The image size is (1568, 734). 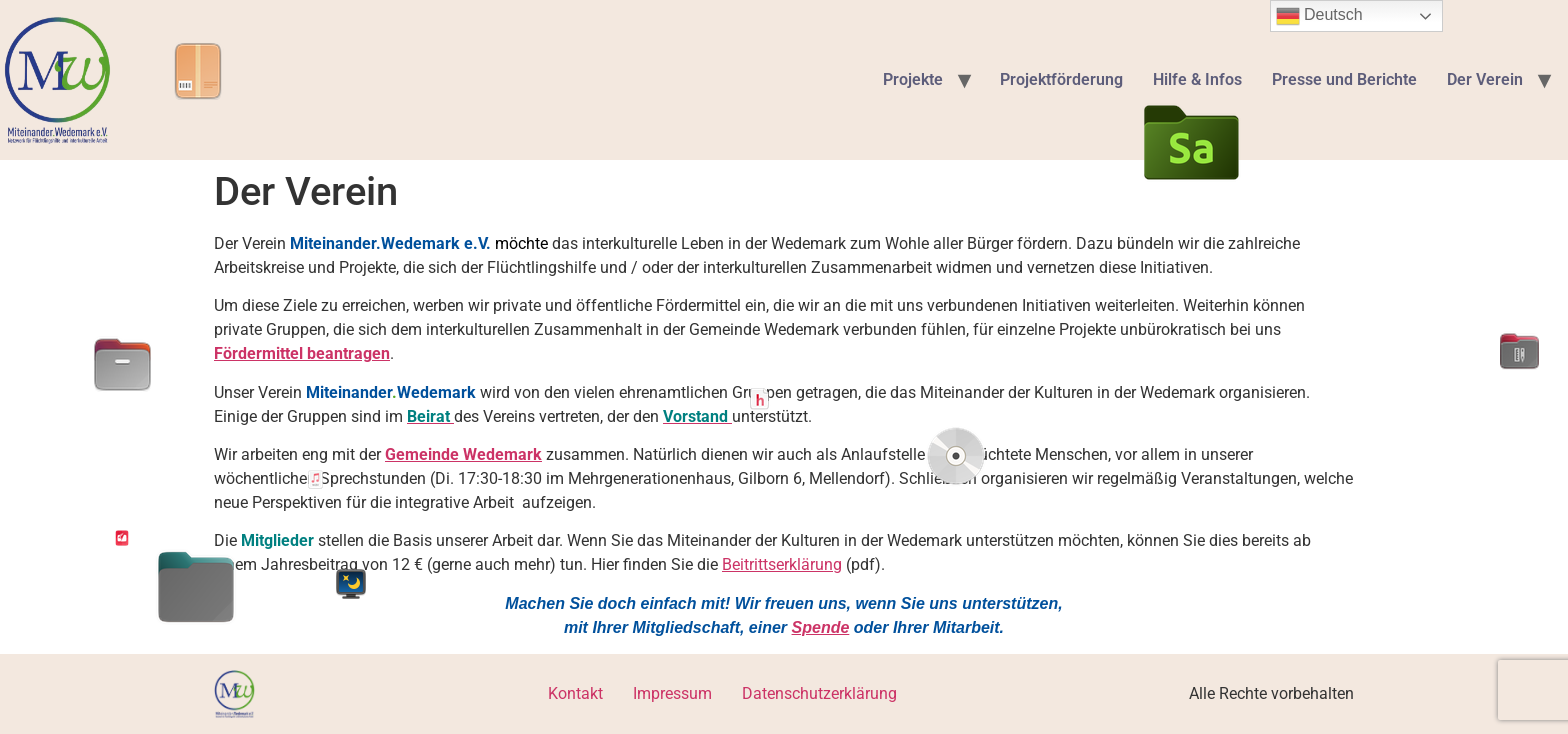 What do you see at coordinates (196, 587) in the screenshot?
I see `open folder to view contents` at bounding box center [196, 587].